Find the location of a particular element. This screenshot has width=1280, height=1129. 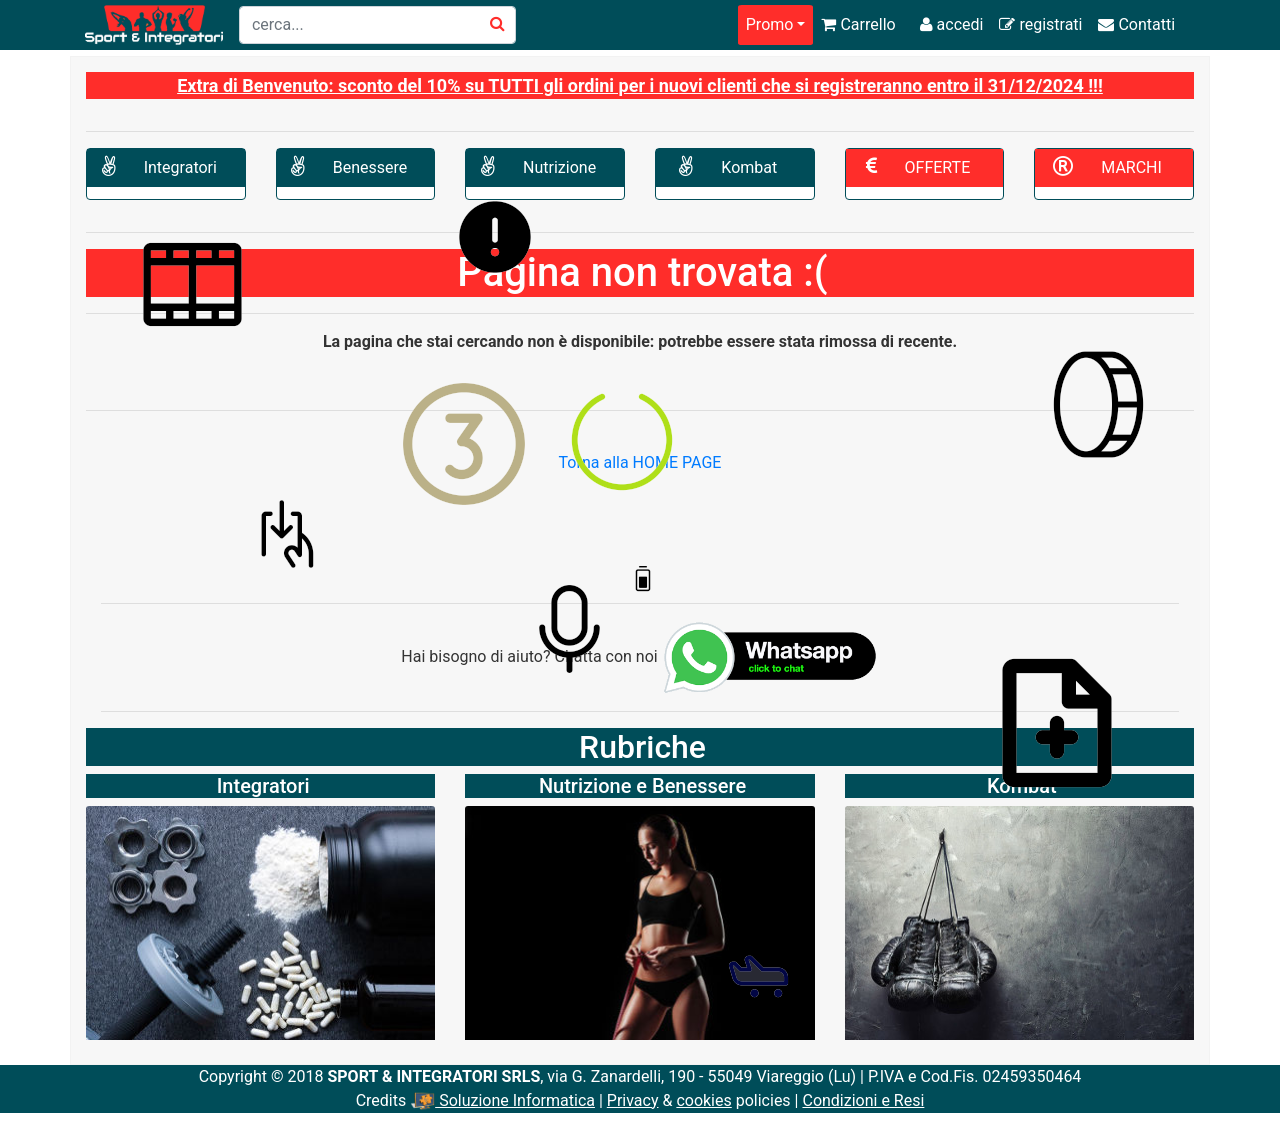

indicates step three in a multi-step process is located at coordinates (464, 444).